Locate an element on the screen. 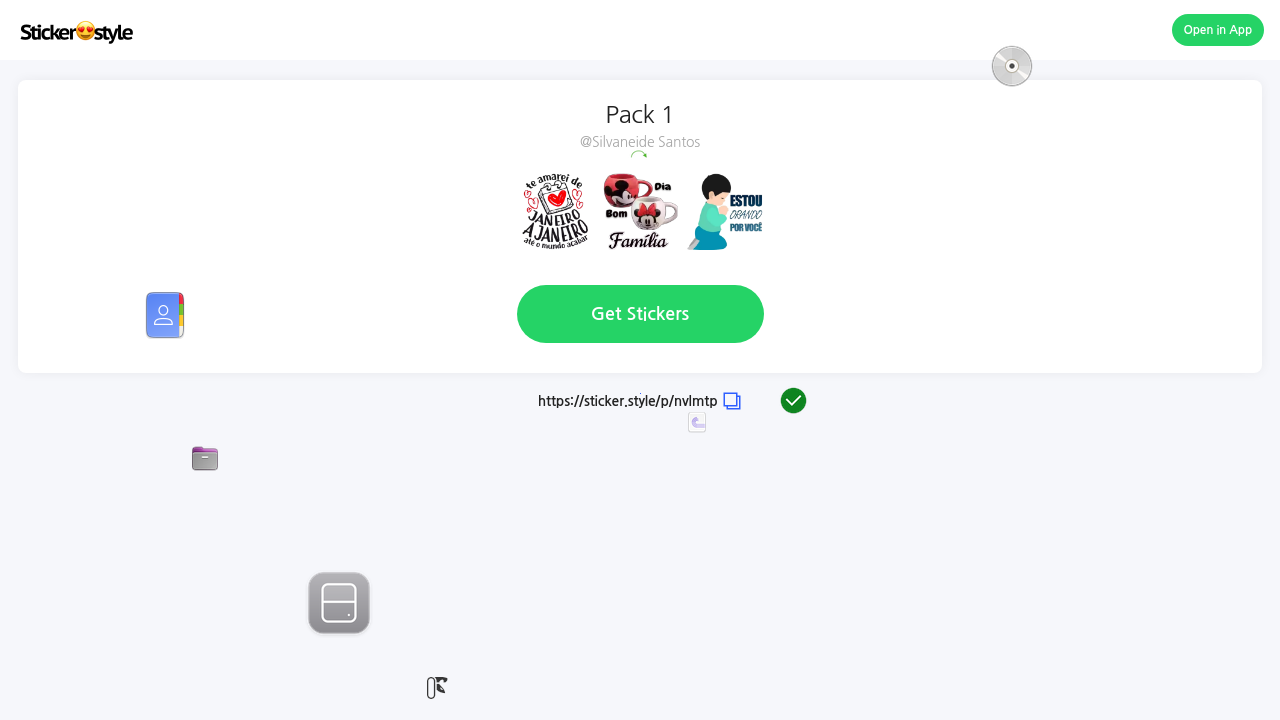 The width and height of the screenshot is (1280, 720). indicates file has been successfully synced is located at coordinates (793, 400).